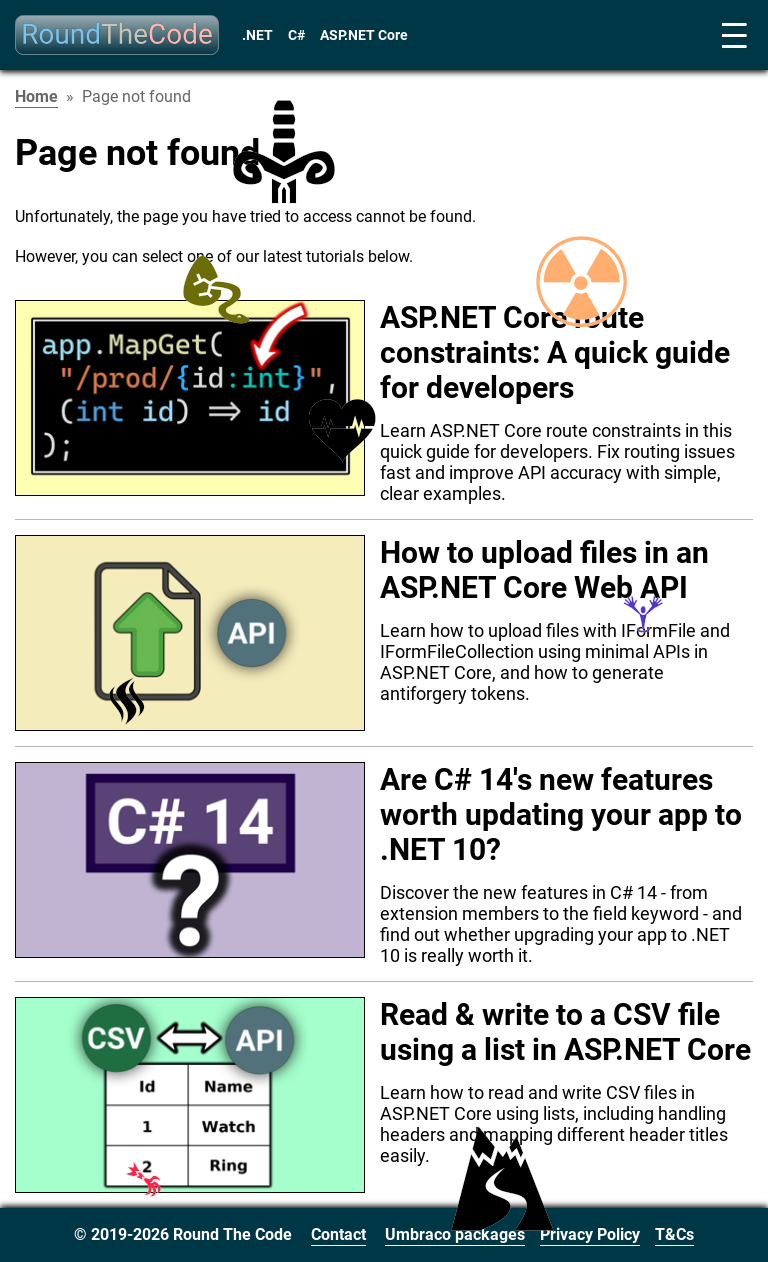  Describe the element at coordinates (126, 701) in the screenshot. I see `indicates heat or high temperature status` at that location.